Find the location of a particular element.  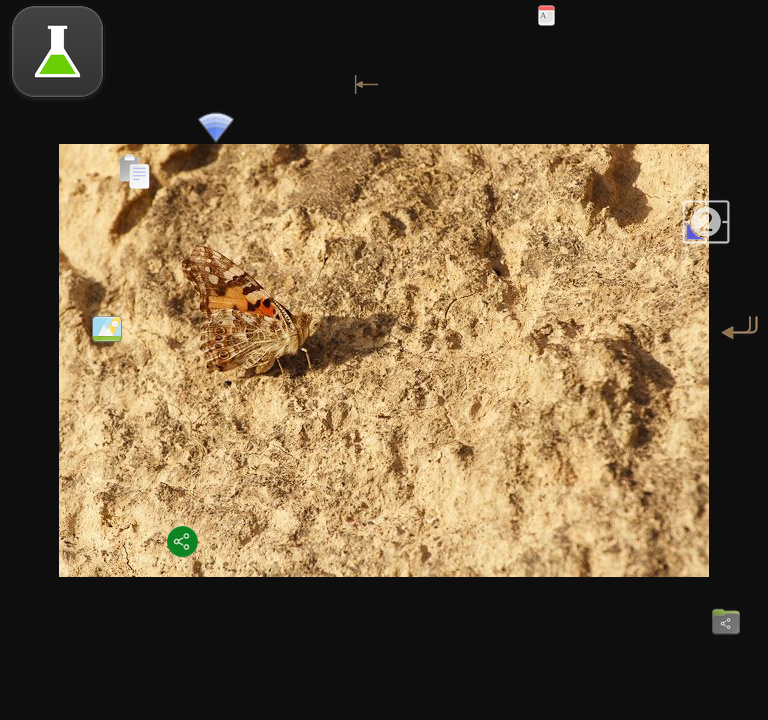

paste content from clipboard is located at coordinates (134, 171).